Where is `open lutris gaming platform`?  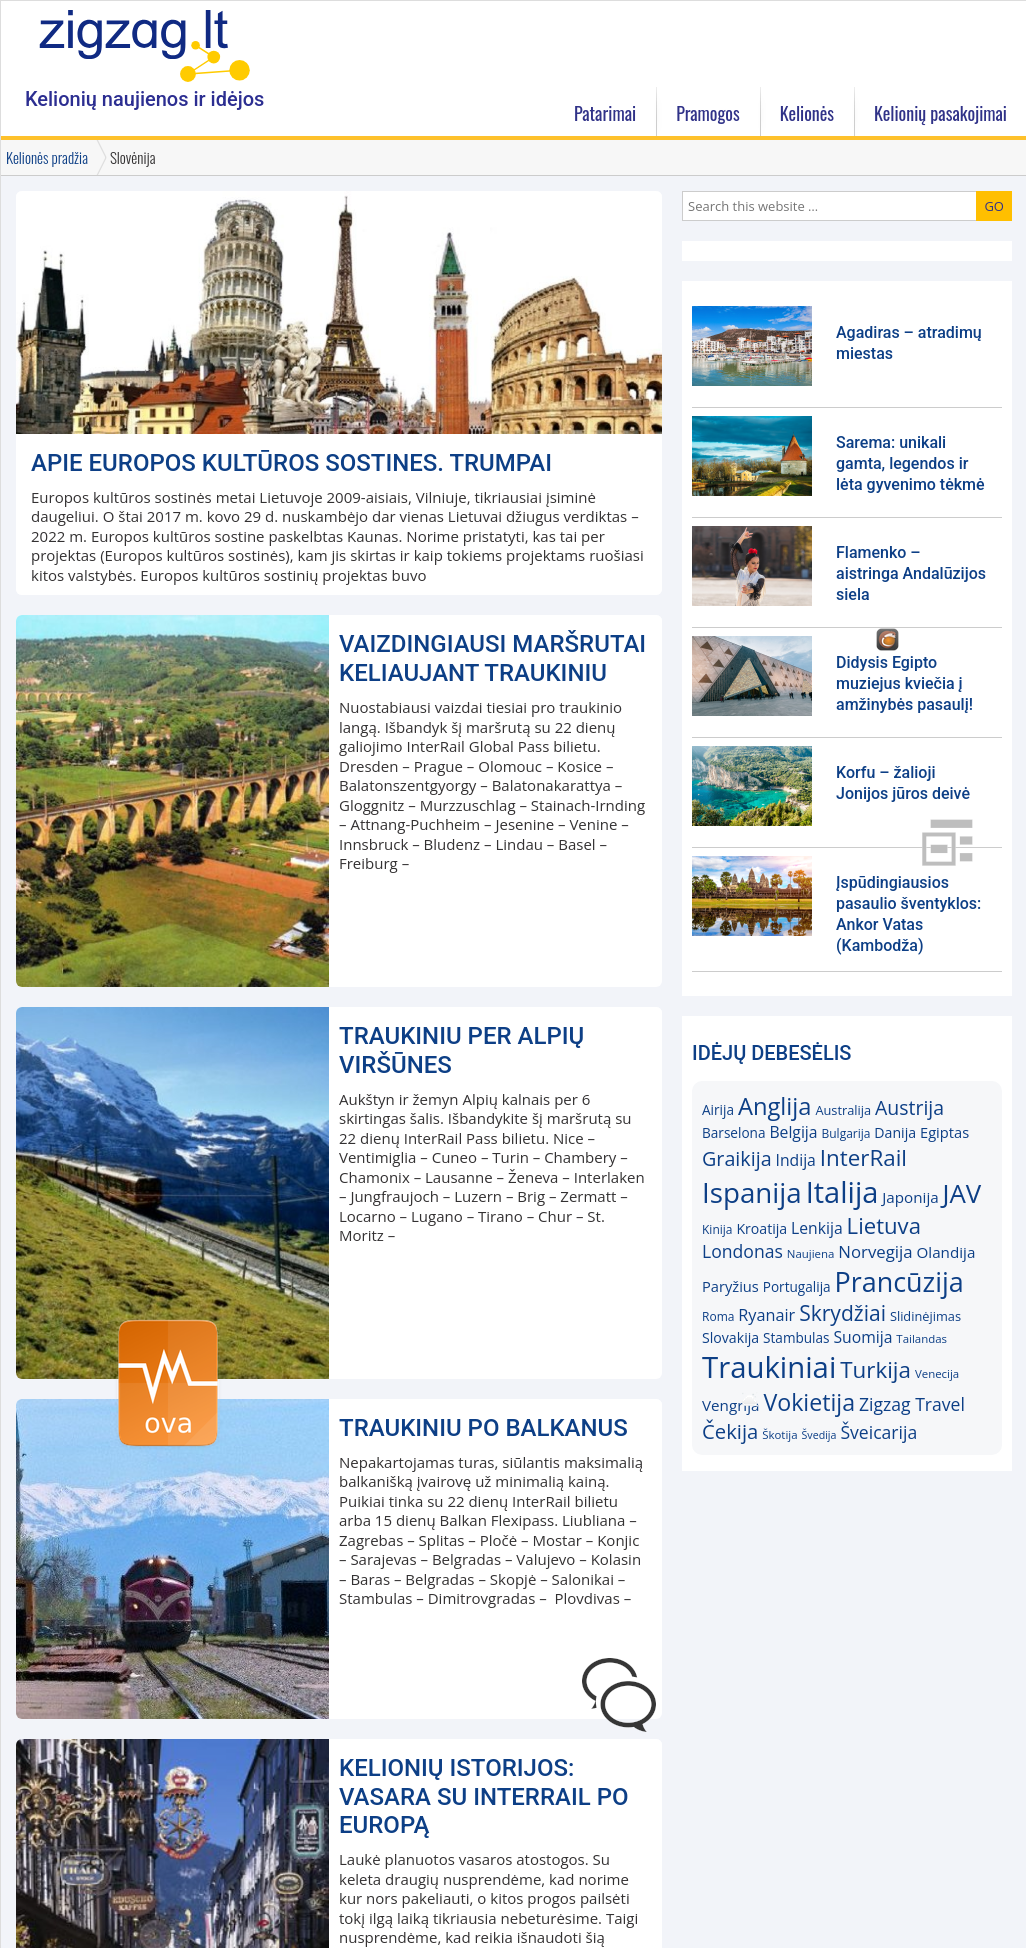 open lutris gaming platform is located at coordinates (887, 639).